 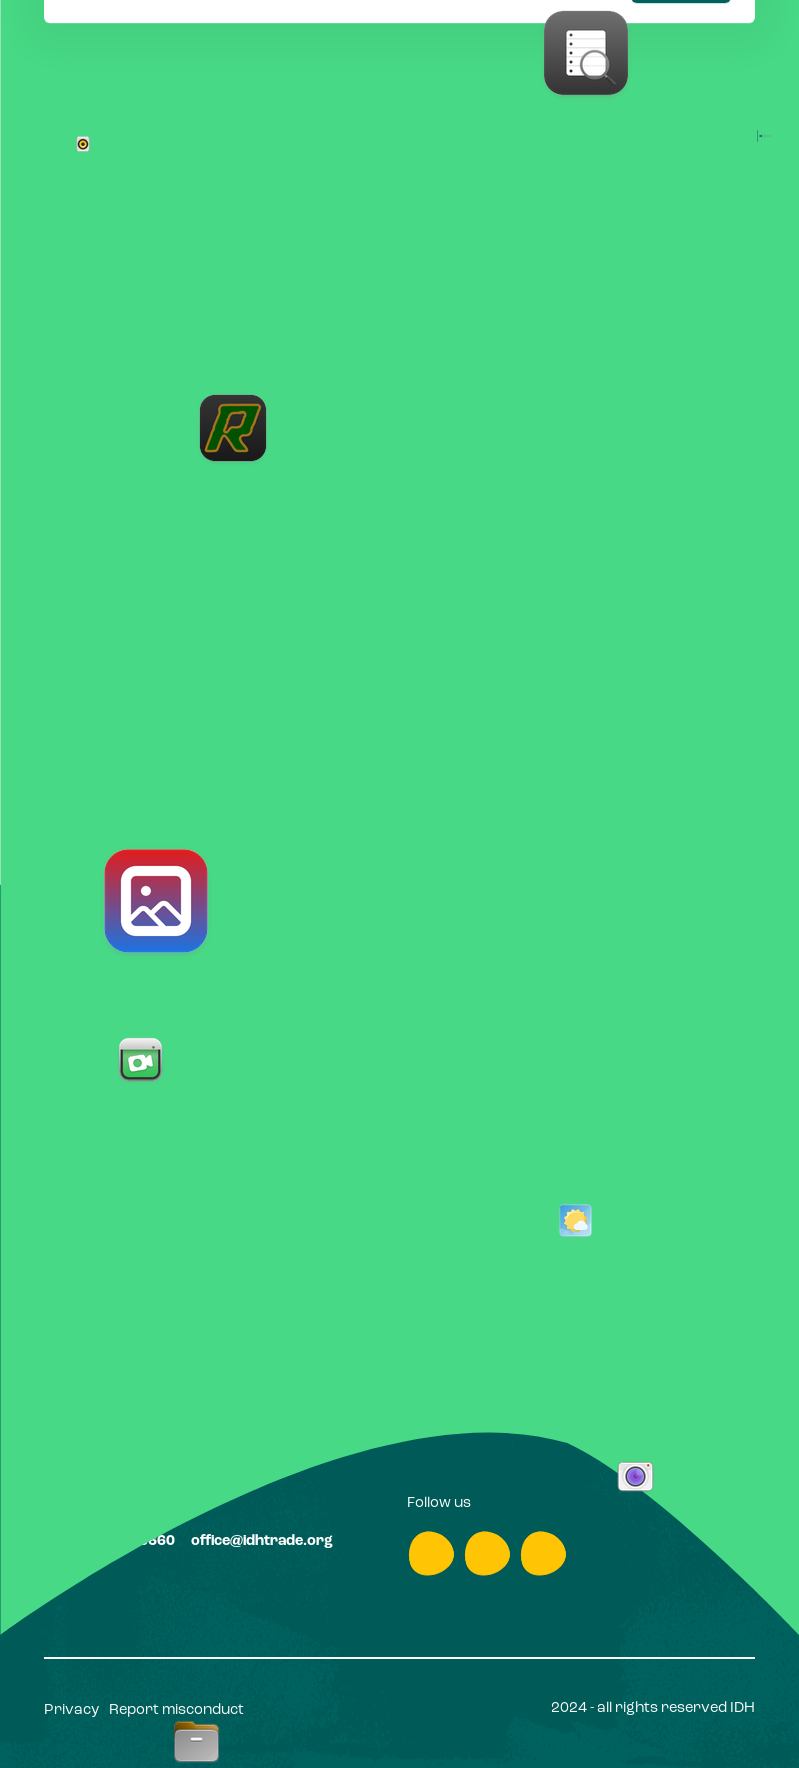 I want to click on open green recorder app for screen recording, so click(x=140, y=1059).